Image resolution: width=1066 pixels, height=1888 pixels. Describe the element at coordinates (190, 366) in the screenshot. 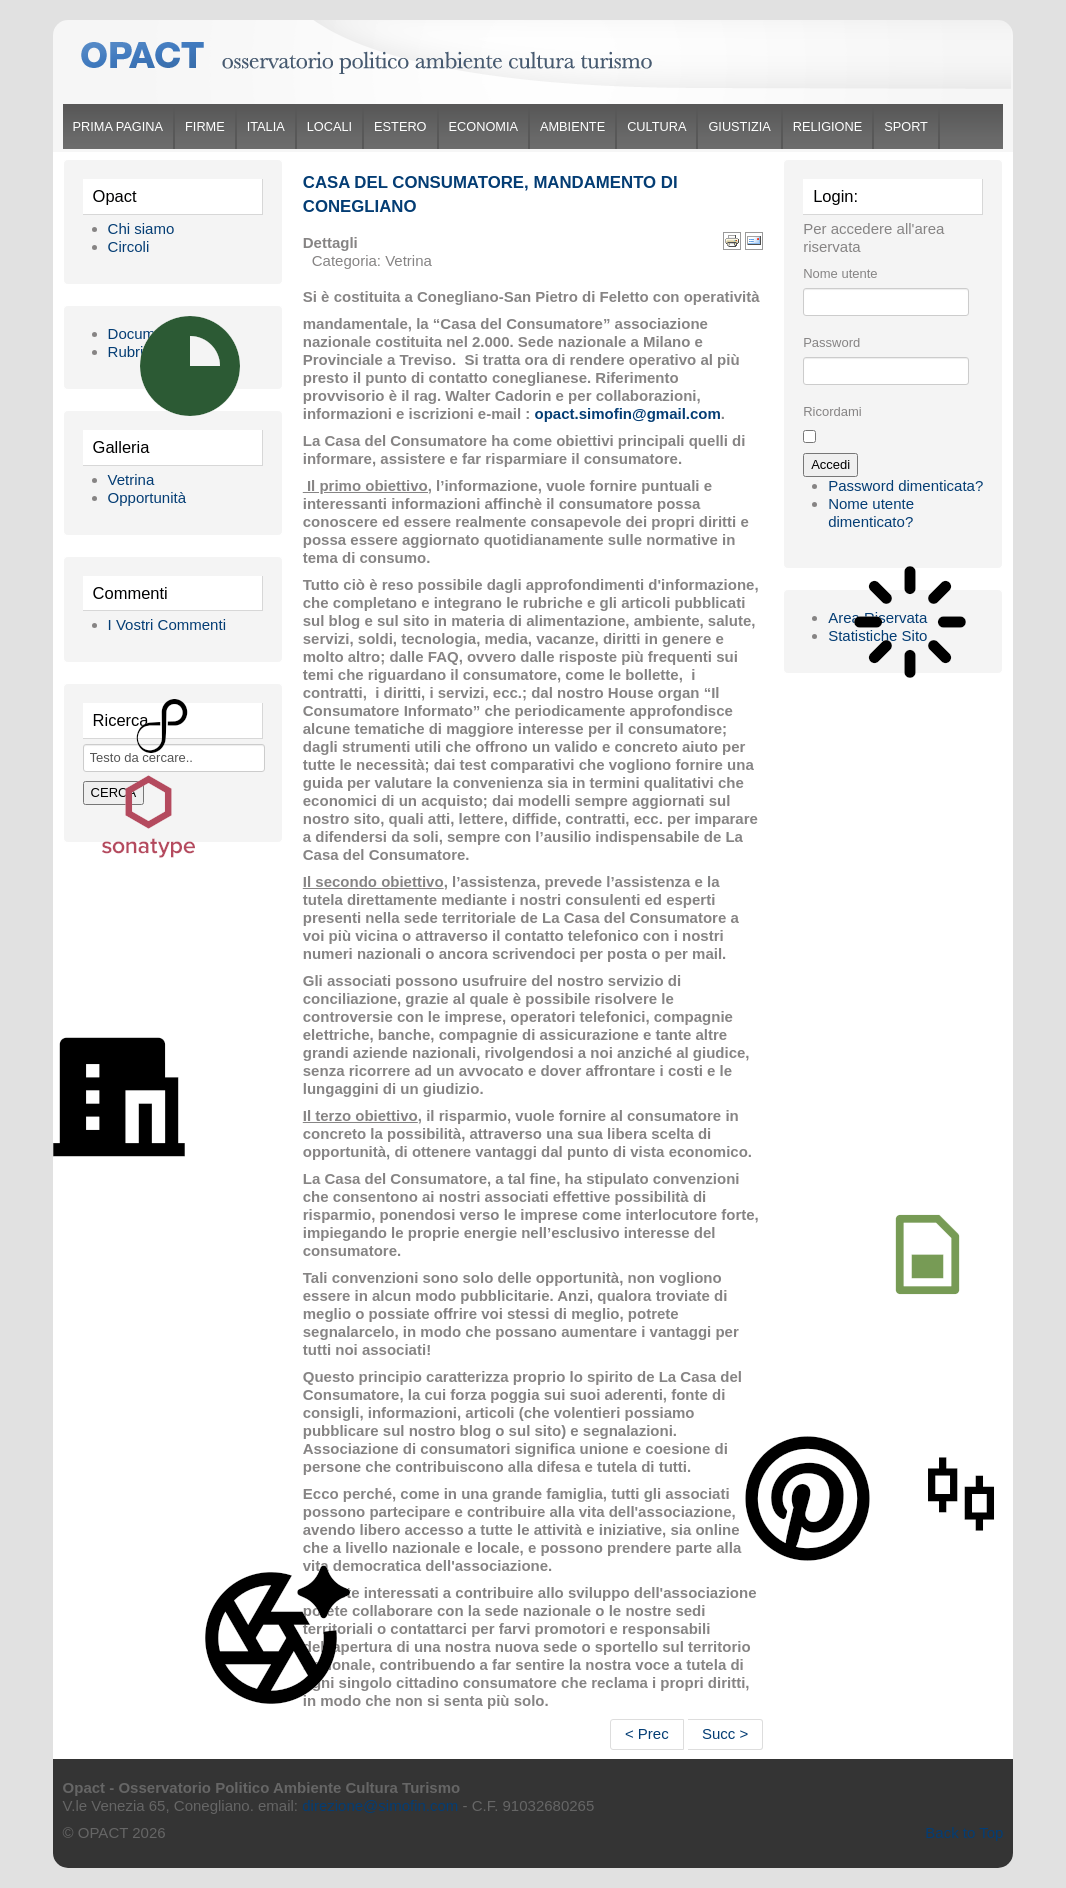

I see `indicates 25% progress or completion status` at that location.